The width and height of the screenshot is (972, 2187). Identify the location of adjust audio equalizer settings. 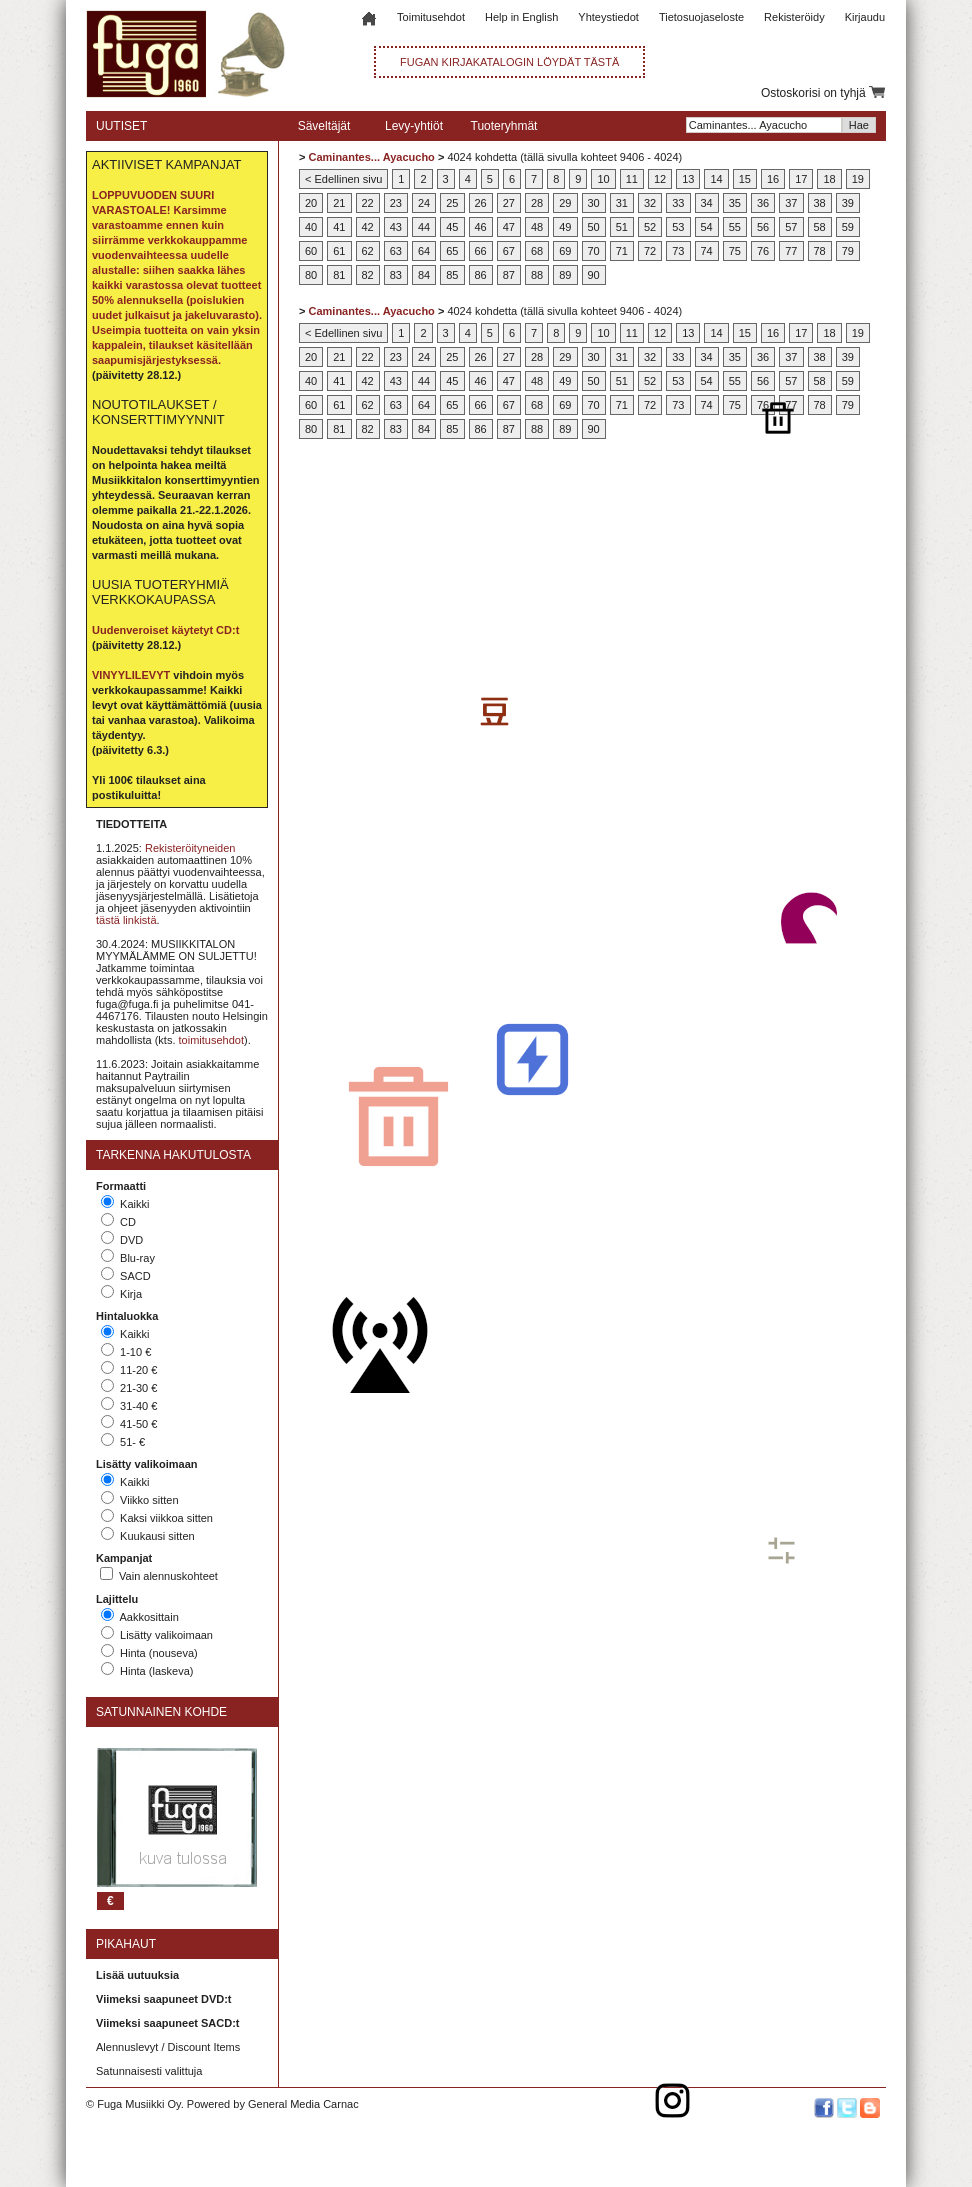
(781, 1550).